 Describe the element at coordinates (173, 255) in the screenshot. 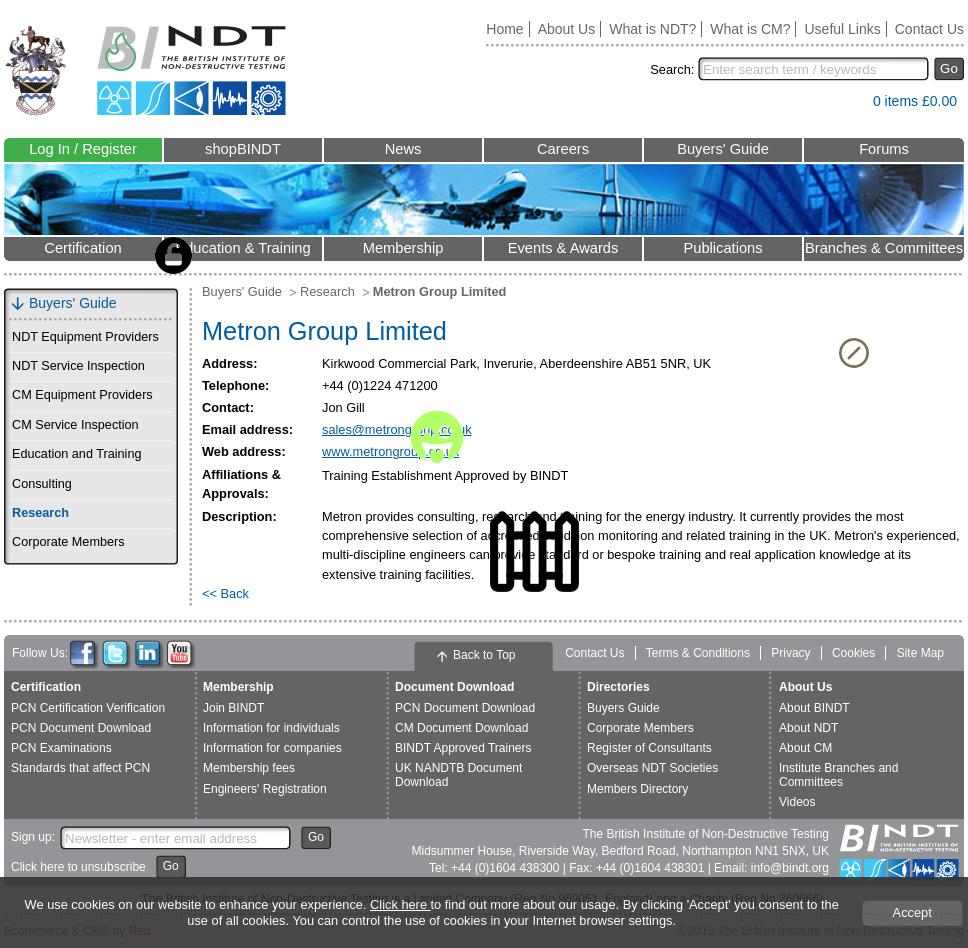

I see `view public feed content` at that location.